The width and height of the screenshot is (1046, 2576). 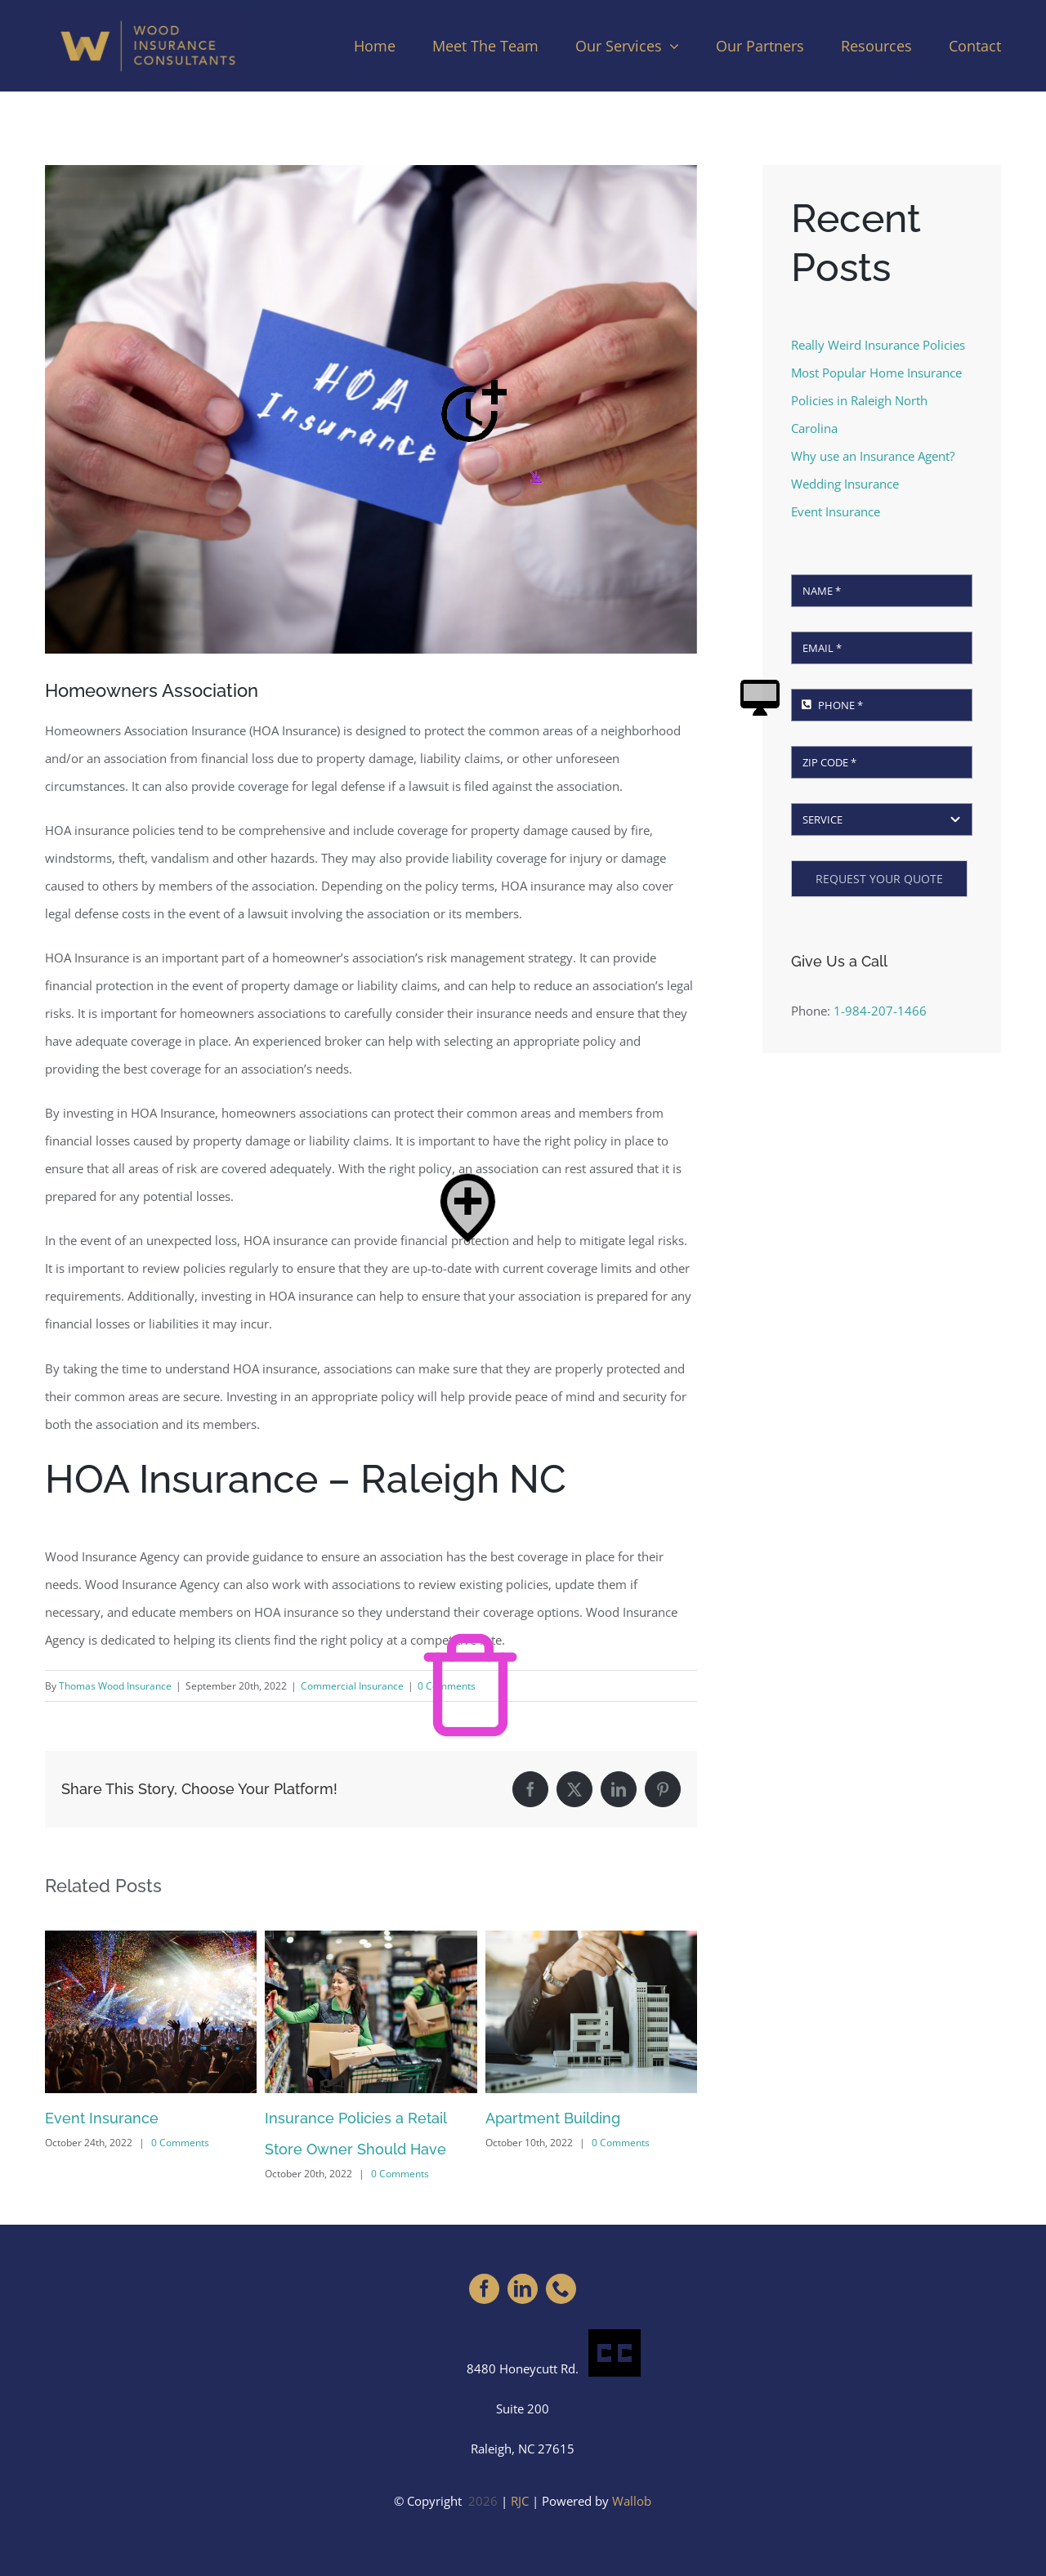 What do you see at coordinates (536, 477) in the screenshot?
I see `download unavailable or disabled` at bounding box center [536, 477].